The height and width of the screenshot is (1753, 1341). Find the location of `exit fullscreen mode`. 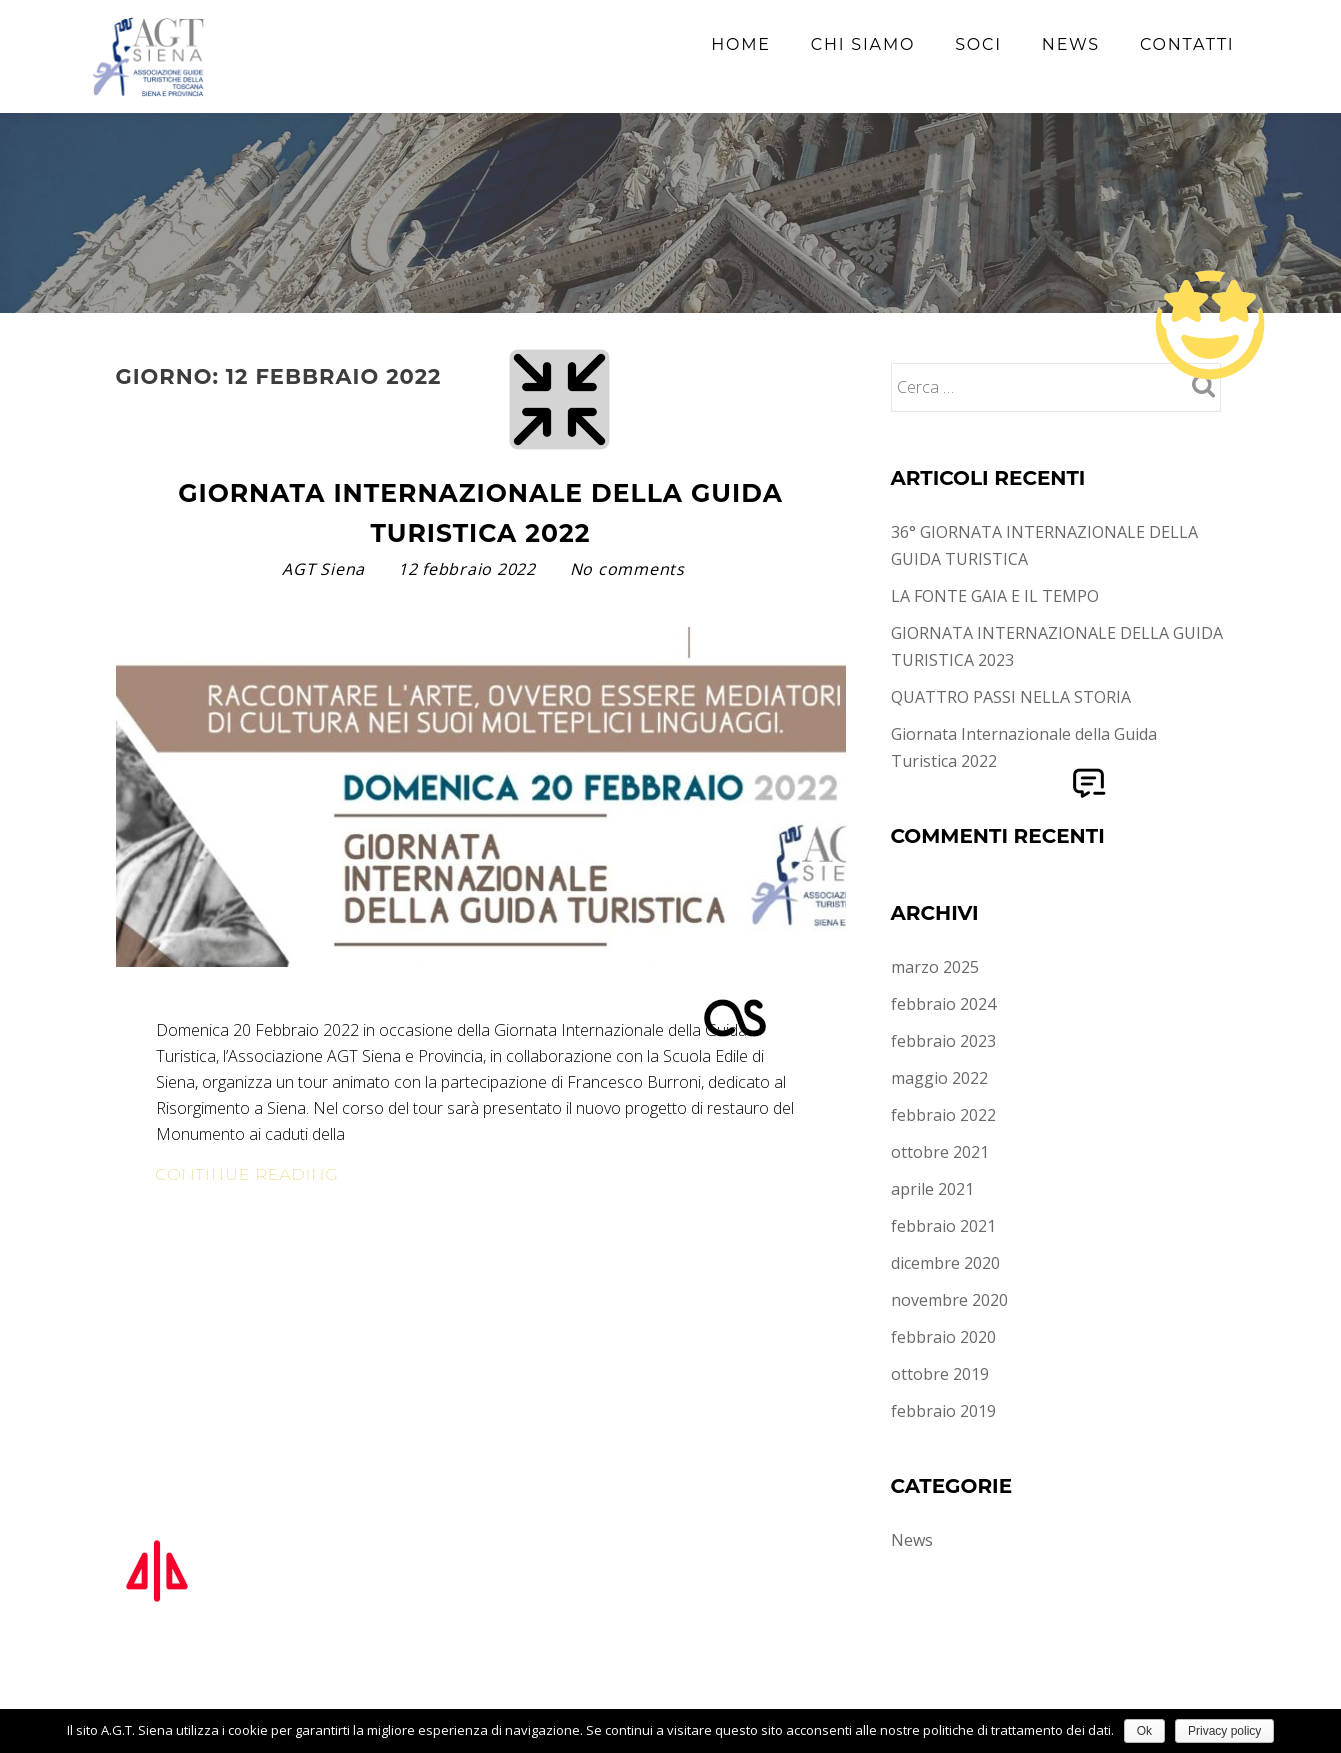

exit fullscreen mode is located at coordinates (559, 399).